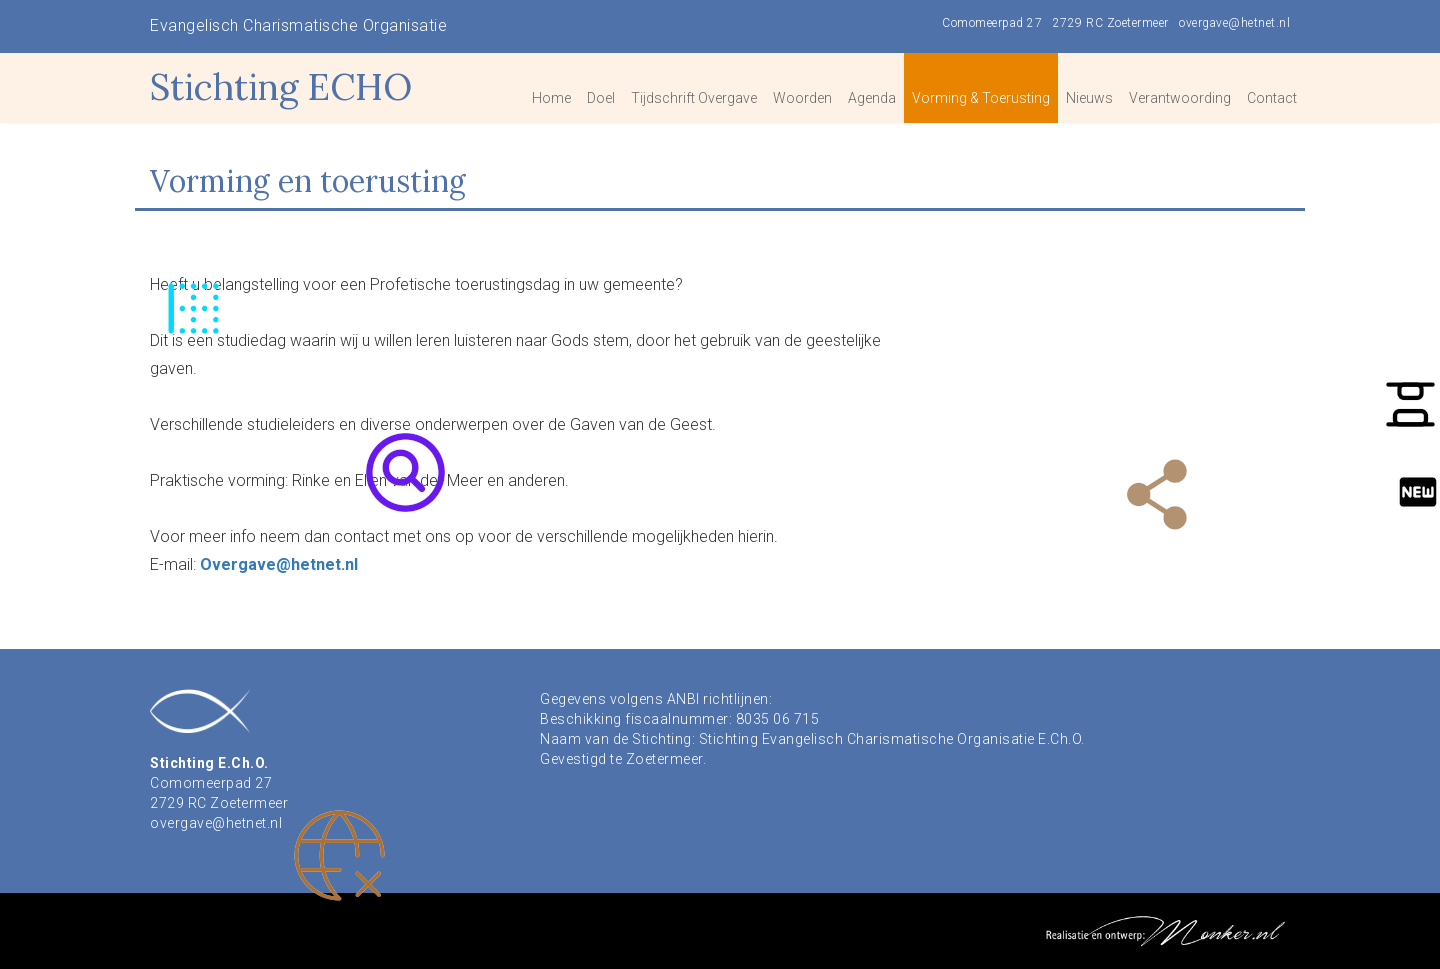 The width and height of the screenshot is (1440, 969). I want to click on no internet connection, so click(339, 855).